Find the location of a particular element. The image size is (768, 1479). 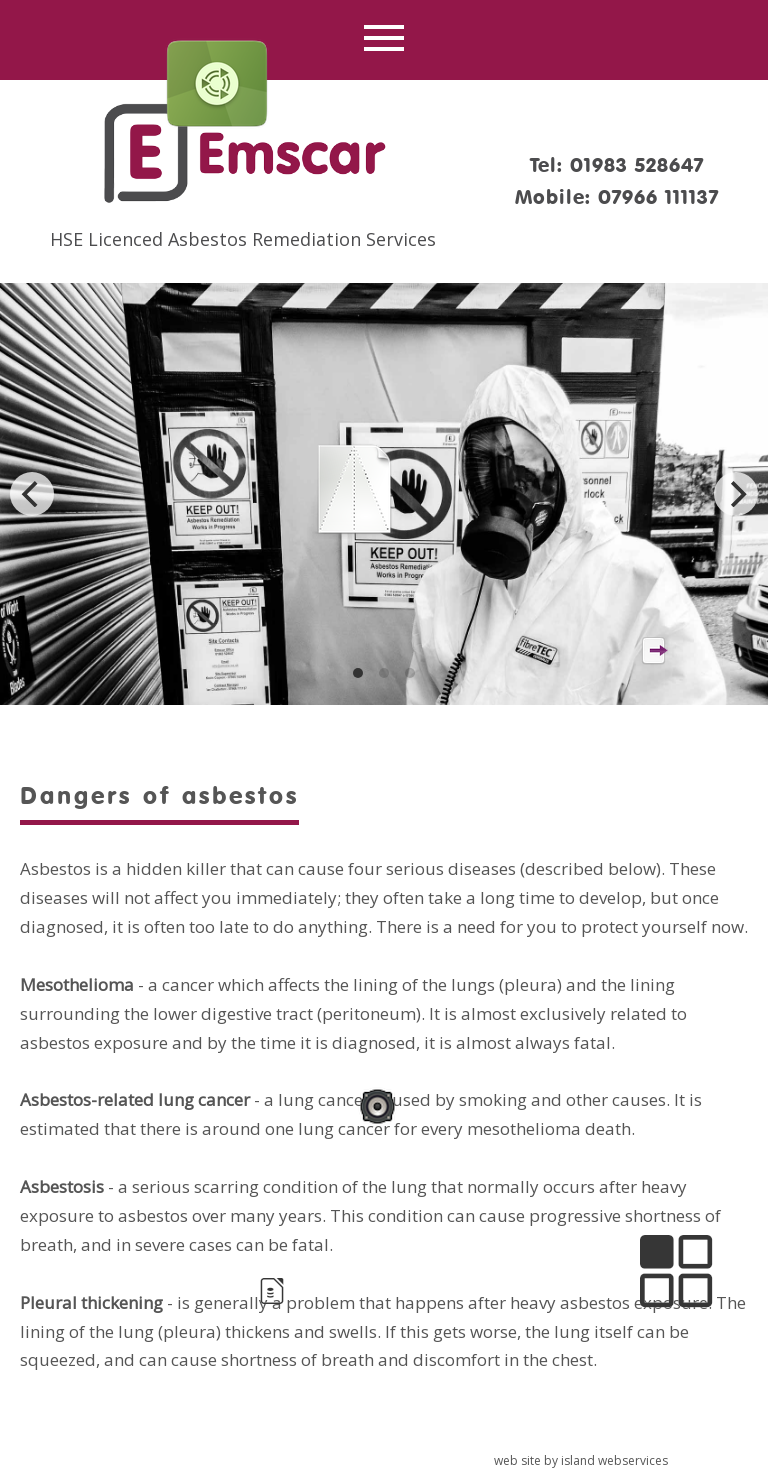

export document to another location is located at coordinates (653, 650).